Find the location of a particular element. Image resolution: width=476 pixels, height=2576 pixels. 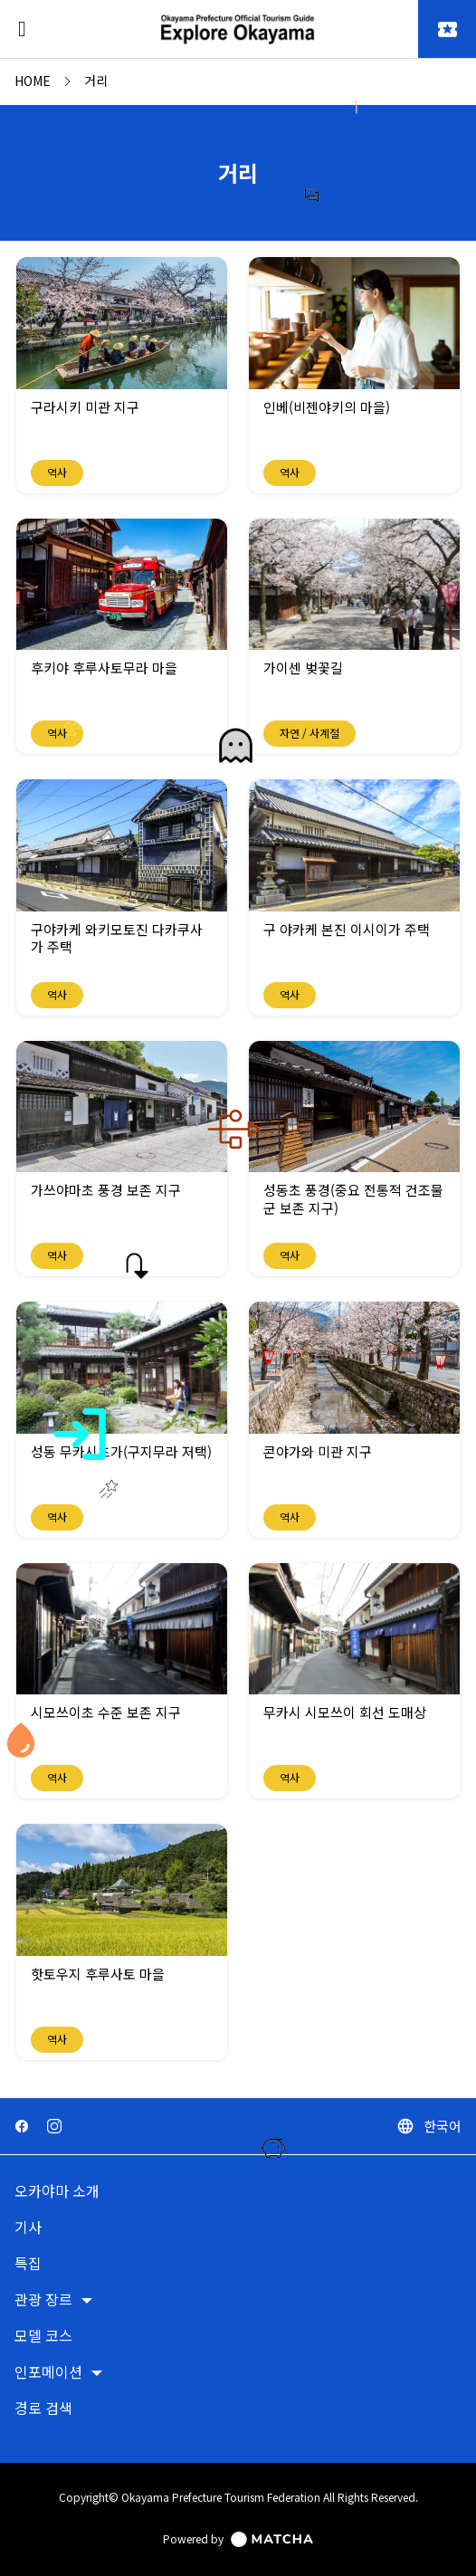

sign in to your account is located at coordinates (83, 1434).